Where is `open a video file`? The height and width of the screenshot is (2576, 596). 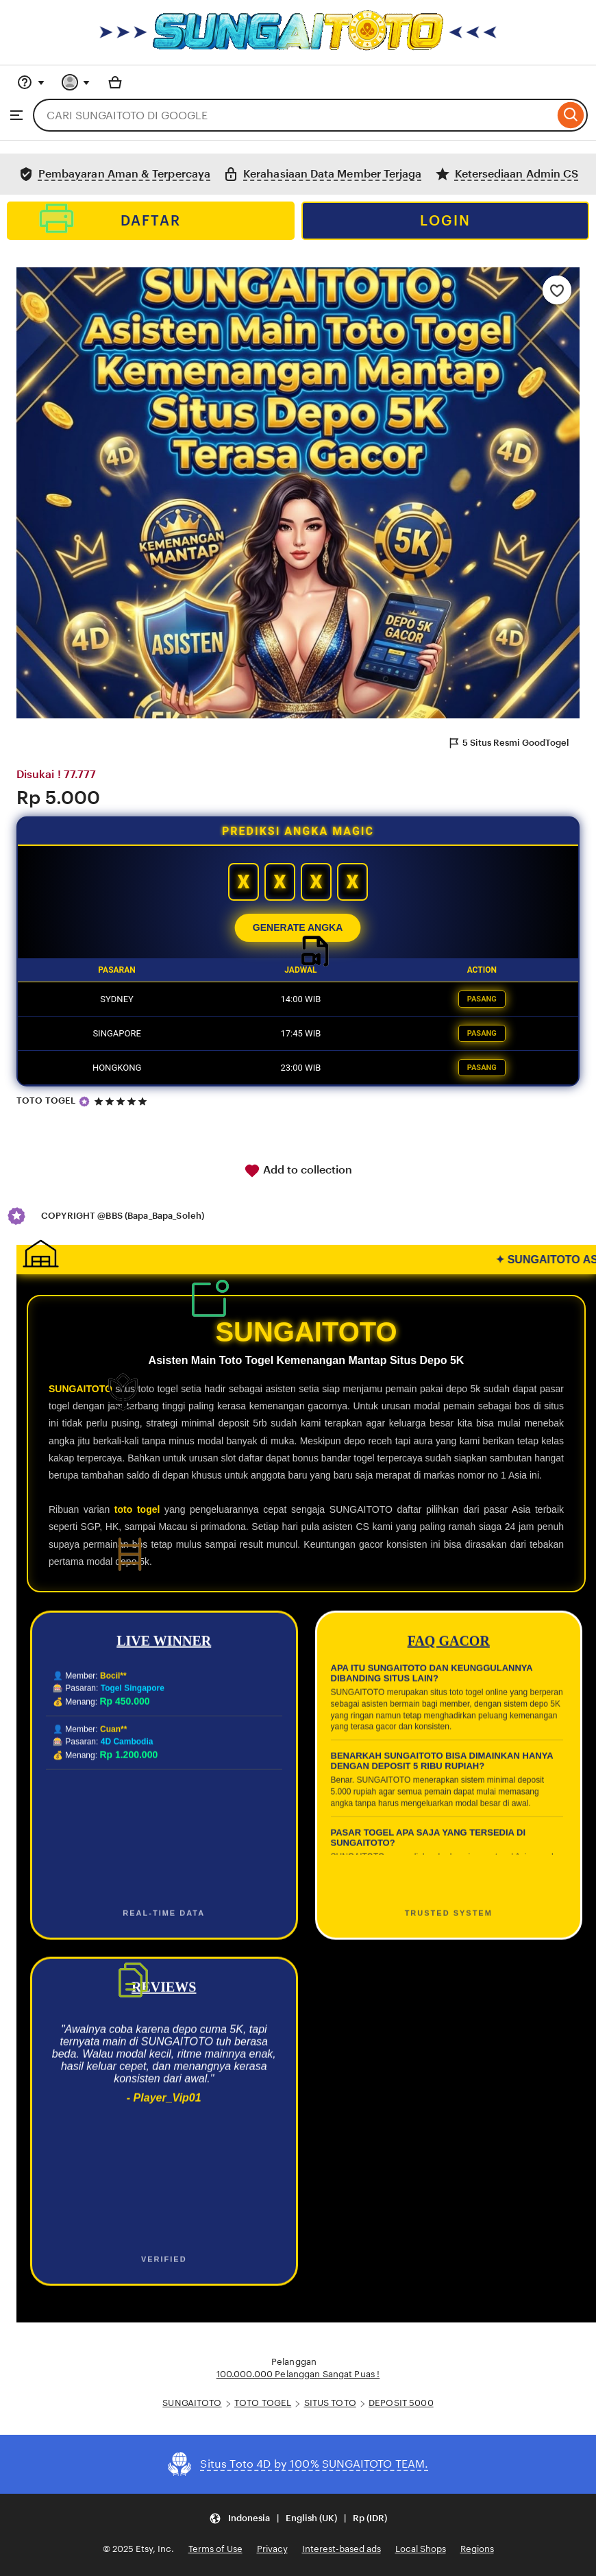 open a video file is located at coordinates (315, 951).